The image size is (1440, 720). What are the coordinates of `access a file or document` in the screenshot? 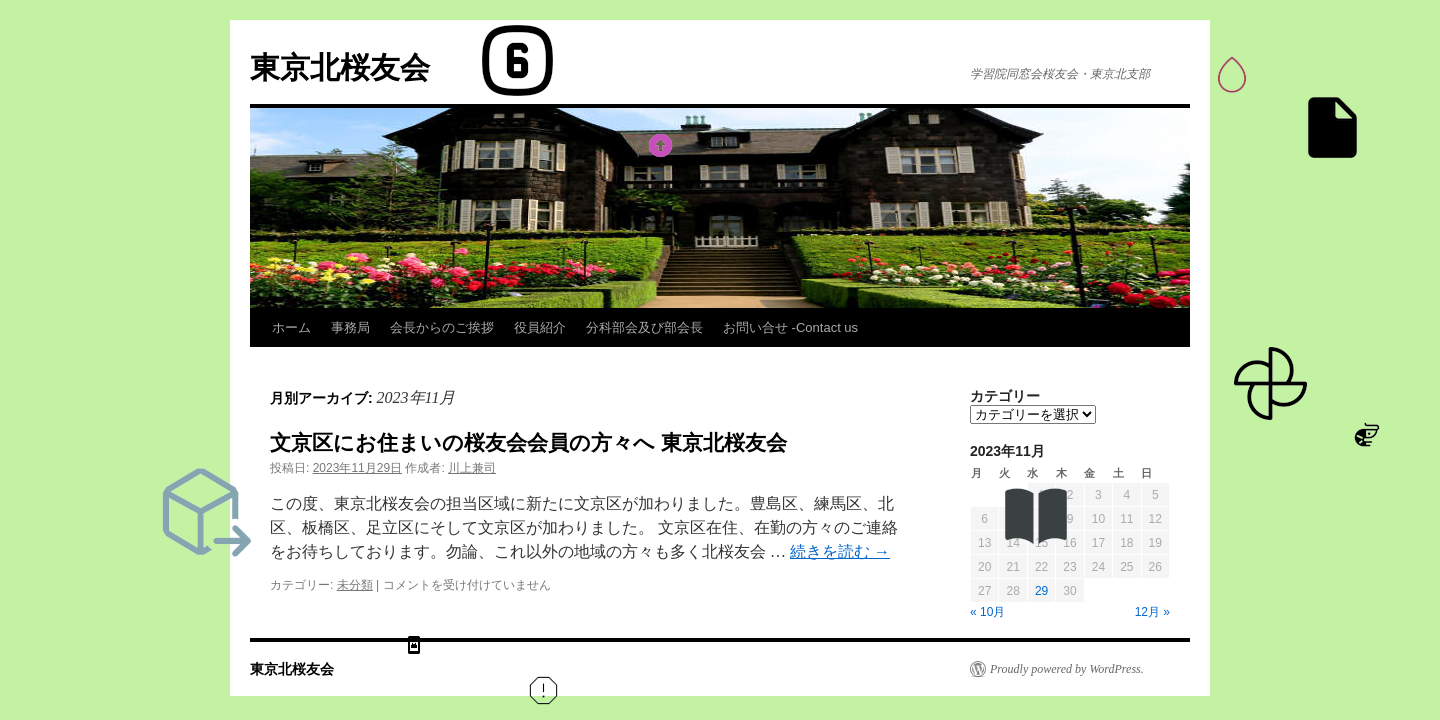 It's located at (1332, 127).